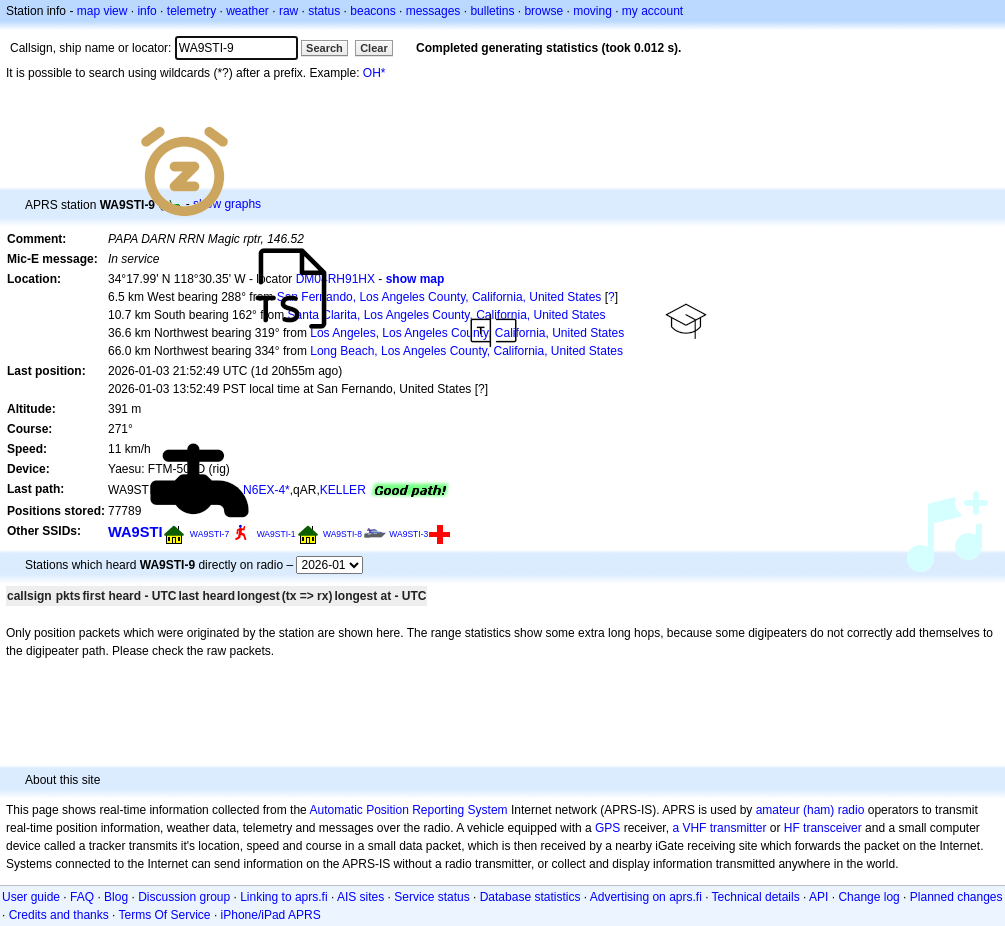  What do you see at coordinates (686, 320) in the screenshot?
I see `access education or learning features` at bounding box center [686, 320].